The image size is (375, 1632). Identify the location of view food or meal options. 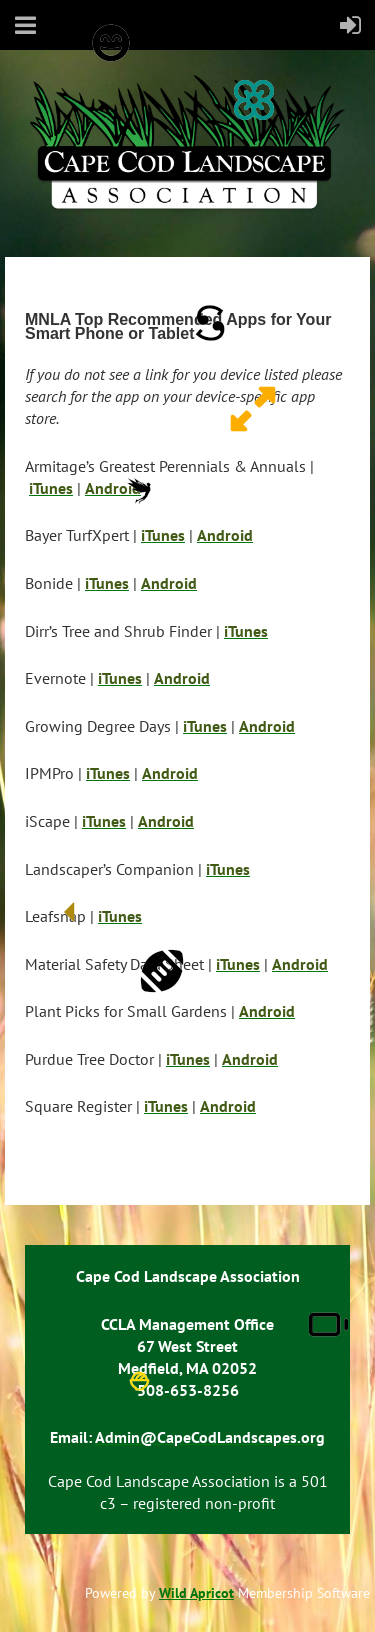
(139, 1381).